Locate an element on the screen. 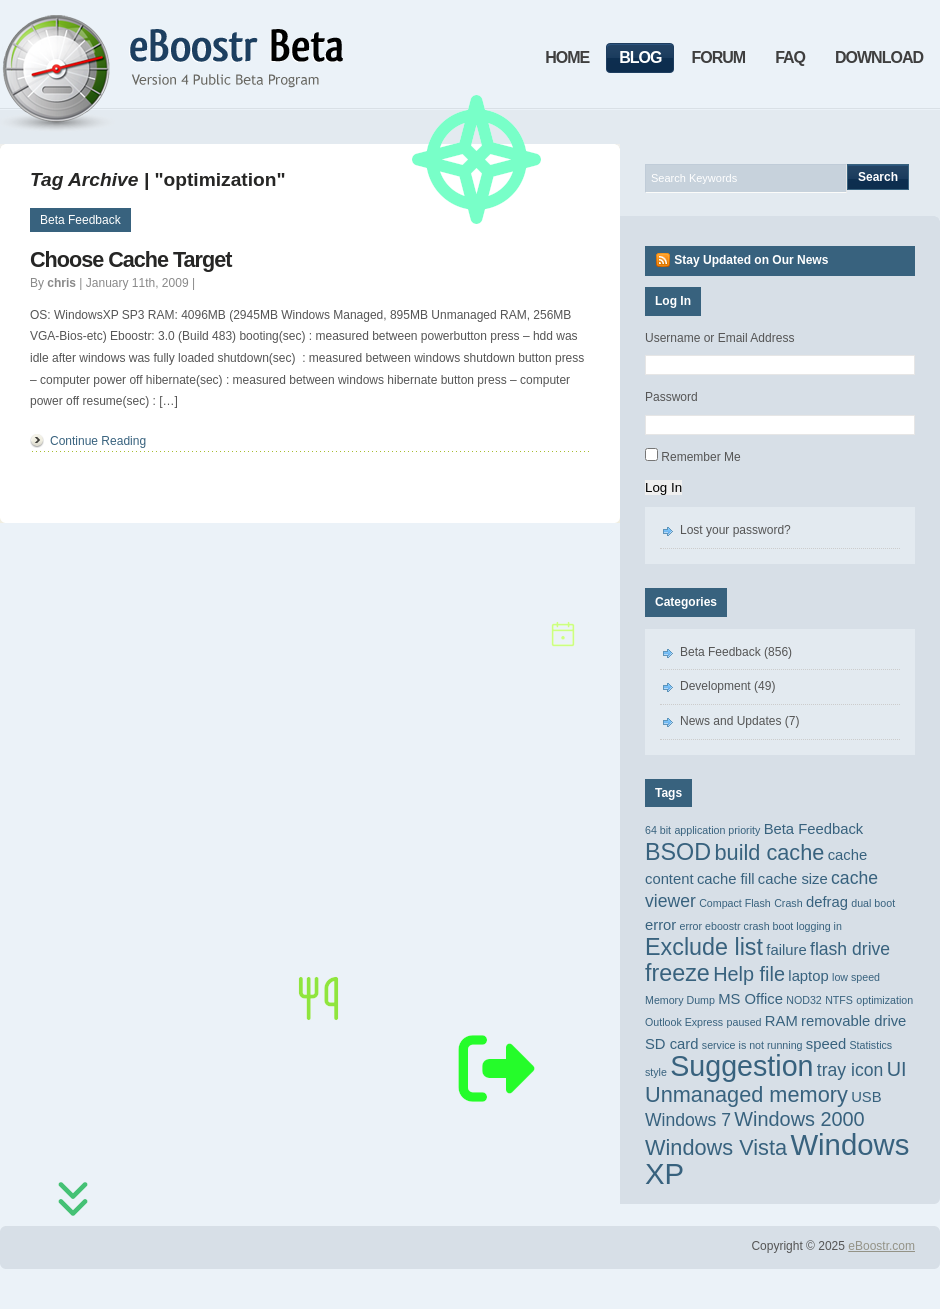 The width and height of the screenshot is (940, 1309). browse restaurants or dining options is located at coordinates (318, 998).